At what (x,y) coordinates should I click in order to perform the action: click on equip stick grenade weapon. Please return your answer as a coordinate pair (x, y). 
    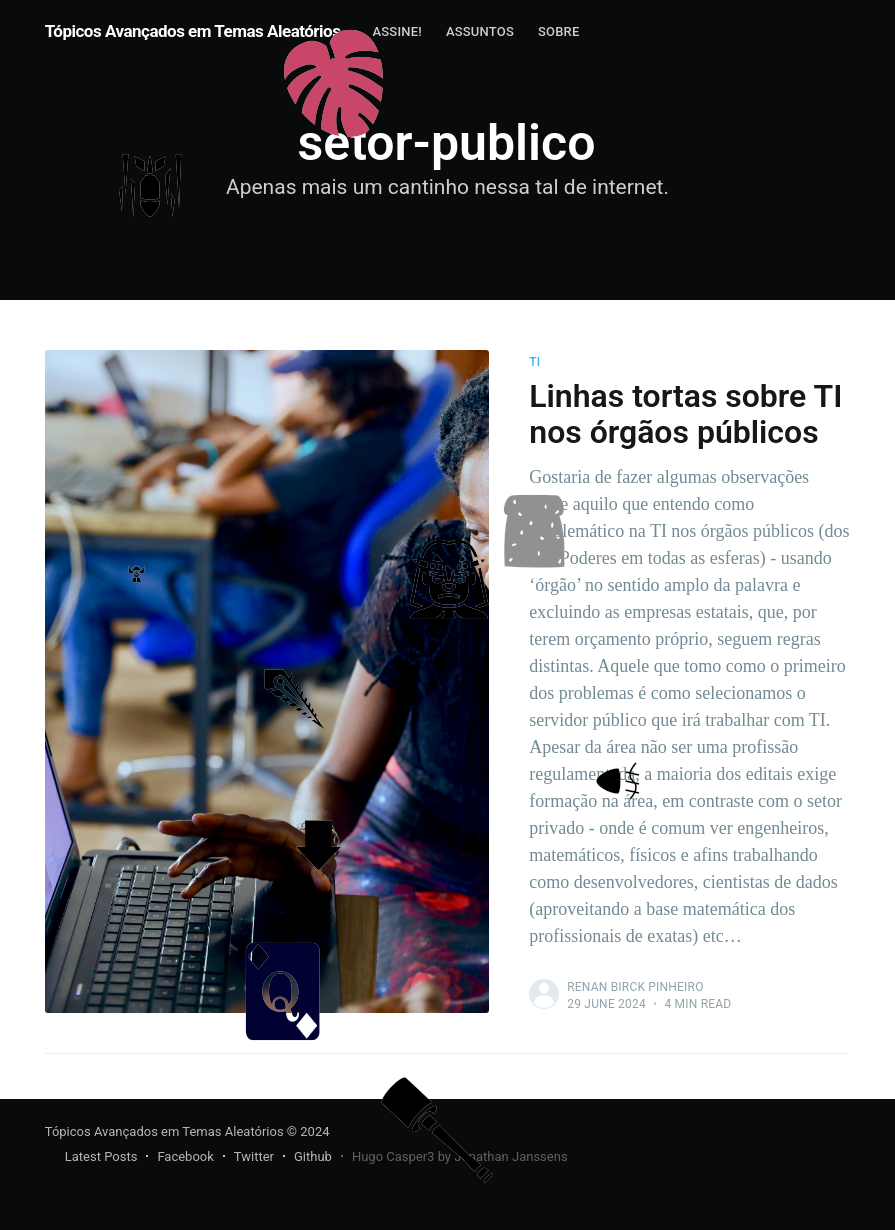
    Looking at the image, I should click on (437, 1130).